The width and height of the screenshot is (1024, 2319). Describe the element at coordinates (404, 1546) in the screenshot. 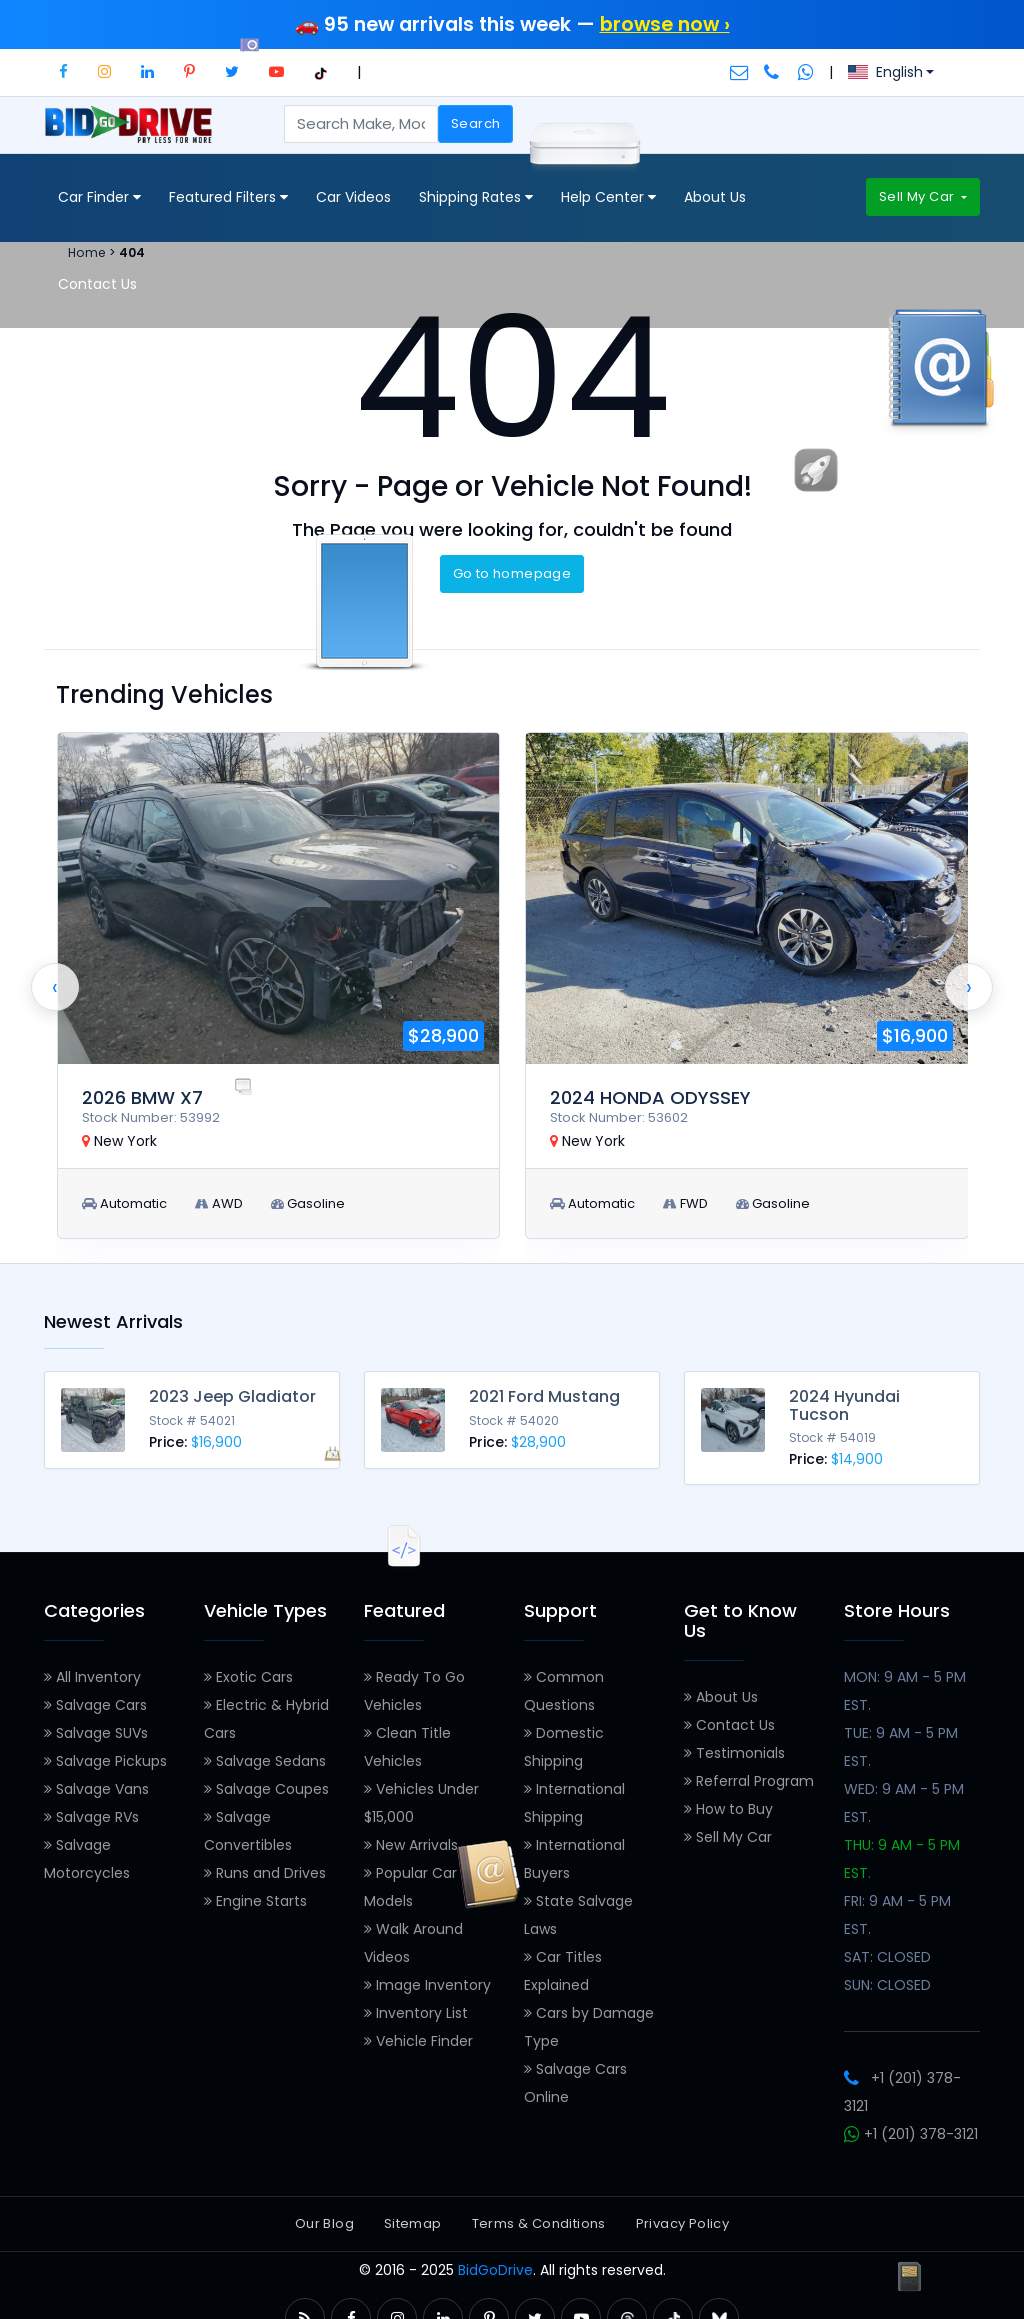

I see `indicates an HTML or web page file` at that location.